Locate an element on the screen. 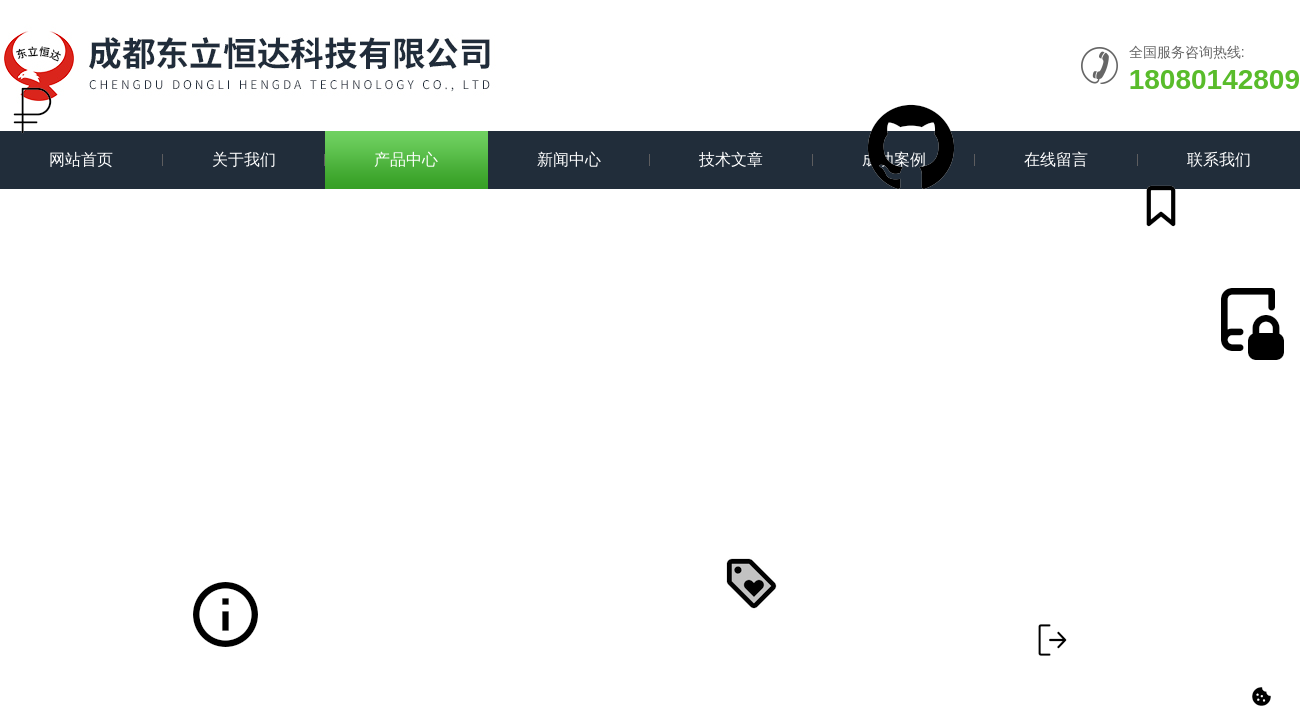 Image resolution: width=1300 pixels, height=720 pixels. save this item for later is located at coordinates (1161, 206).